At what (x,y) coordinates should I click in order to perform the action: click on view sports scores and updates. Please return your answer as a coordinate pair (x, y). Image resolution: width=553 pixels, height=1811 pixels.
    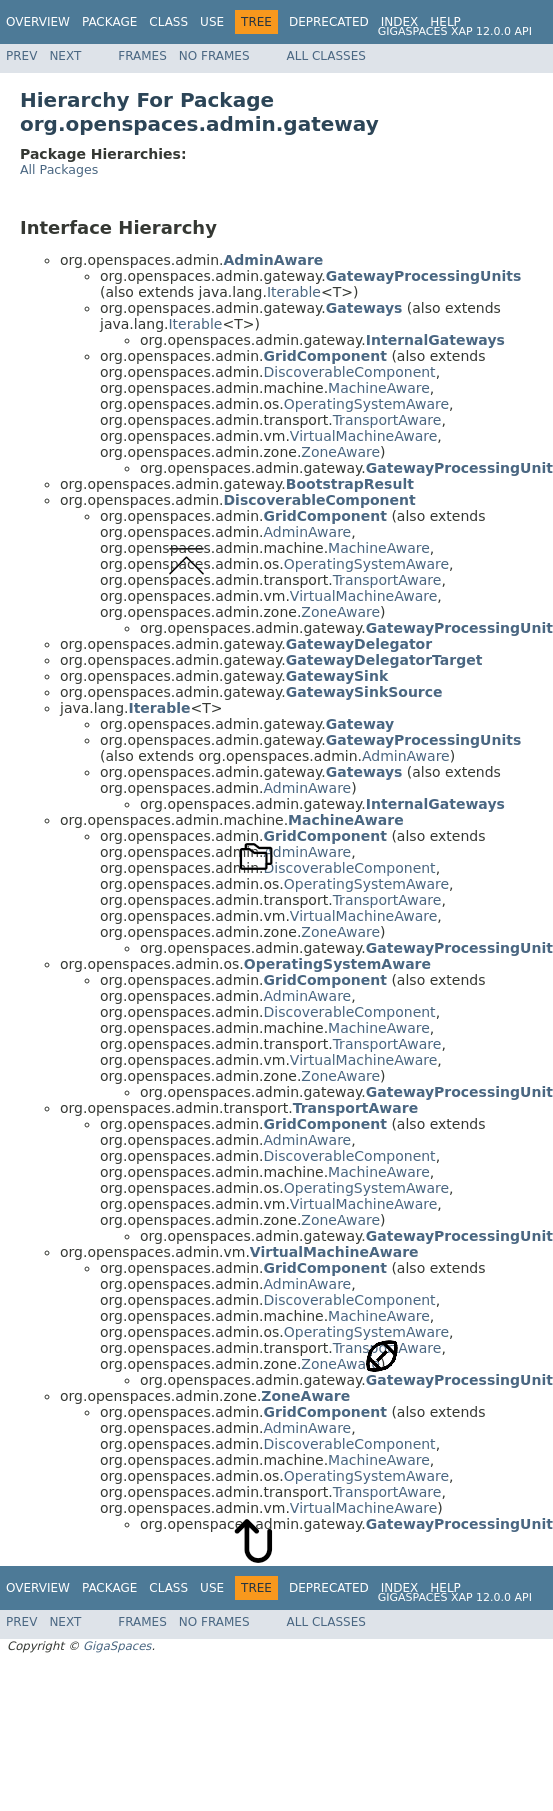
    Looking at the image, I should click on (382, 1356).